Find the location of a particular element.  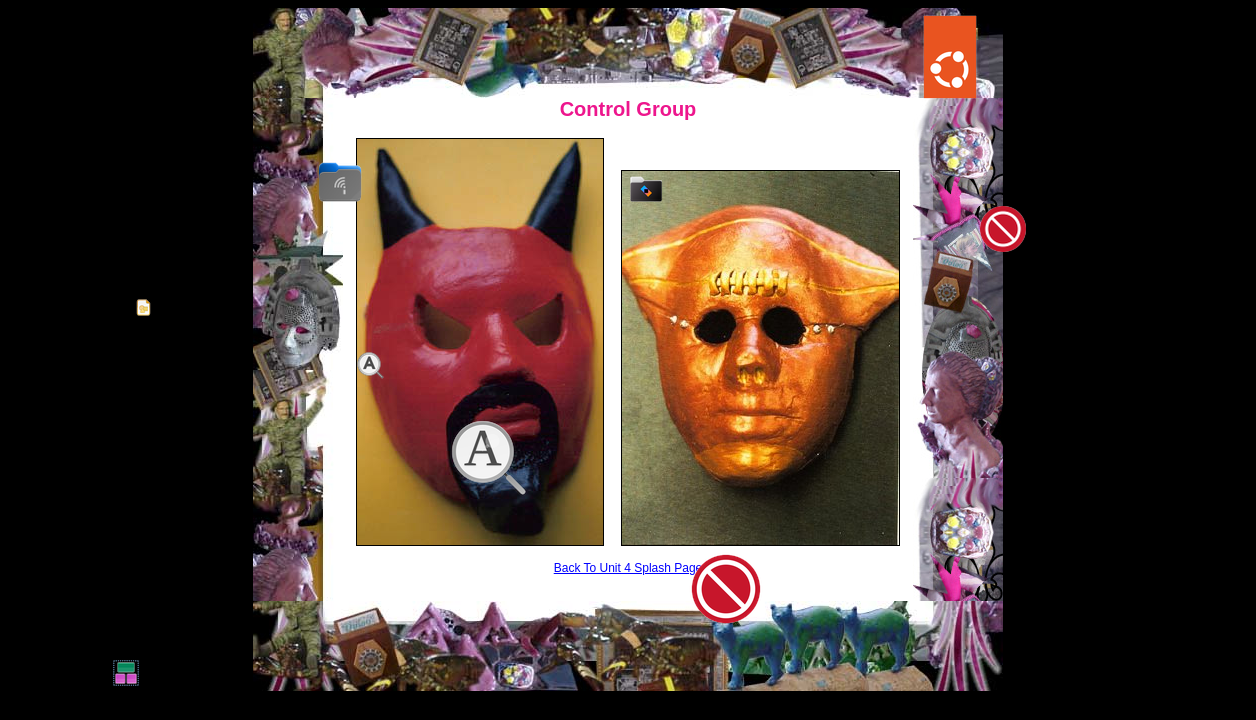

search for text or content is located at coordinates (370, 365).